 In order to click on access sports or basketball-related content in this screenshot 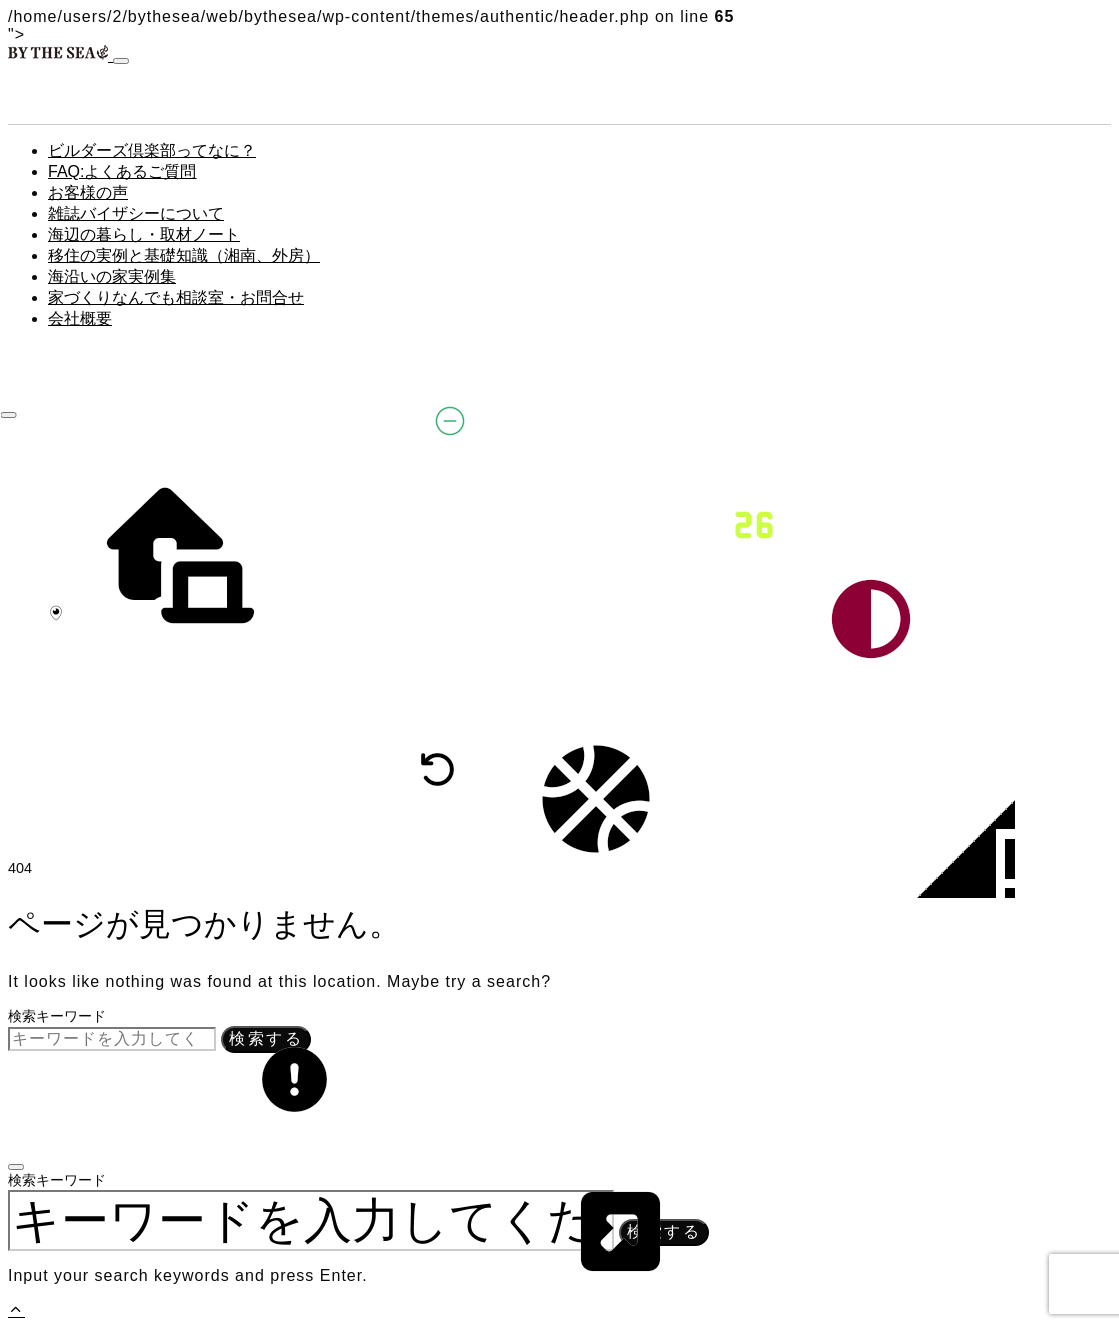, I will do `click(596, 799)`.